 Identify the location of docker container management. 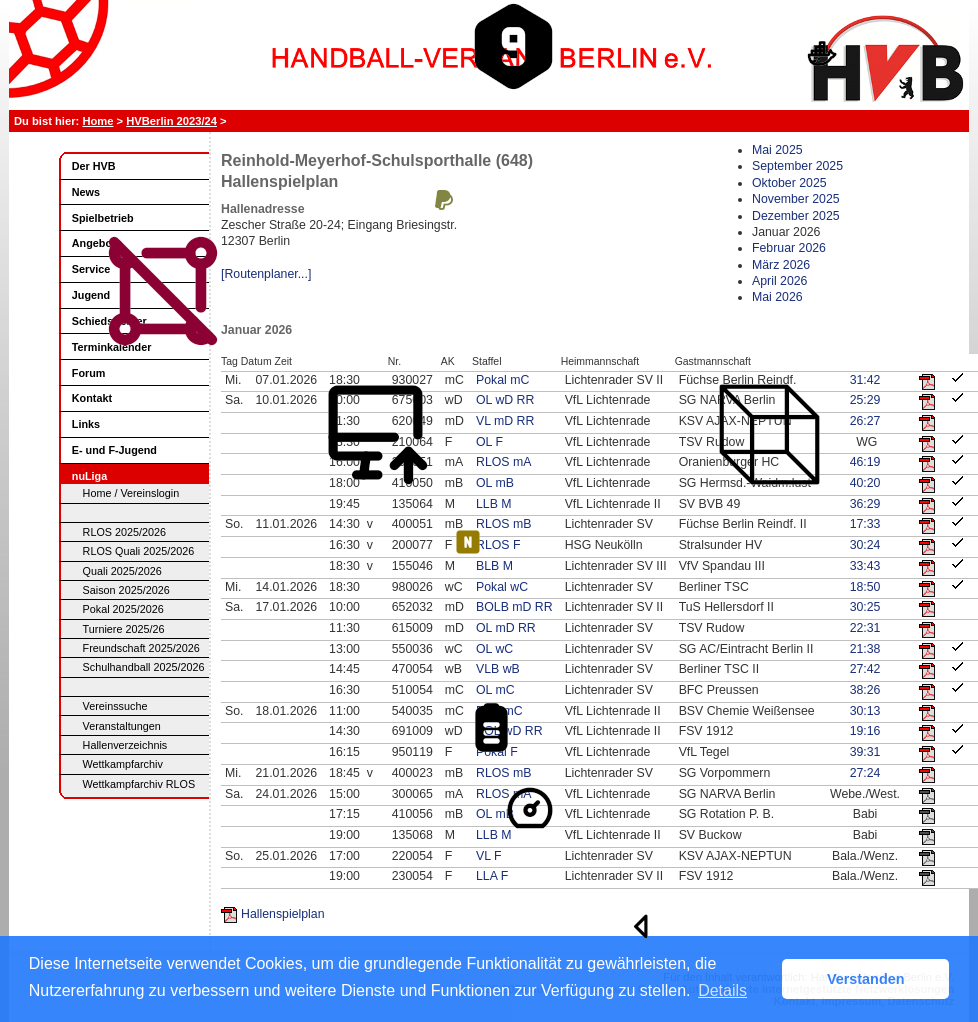
(821, 53).